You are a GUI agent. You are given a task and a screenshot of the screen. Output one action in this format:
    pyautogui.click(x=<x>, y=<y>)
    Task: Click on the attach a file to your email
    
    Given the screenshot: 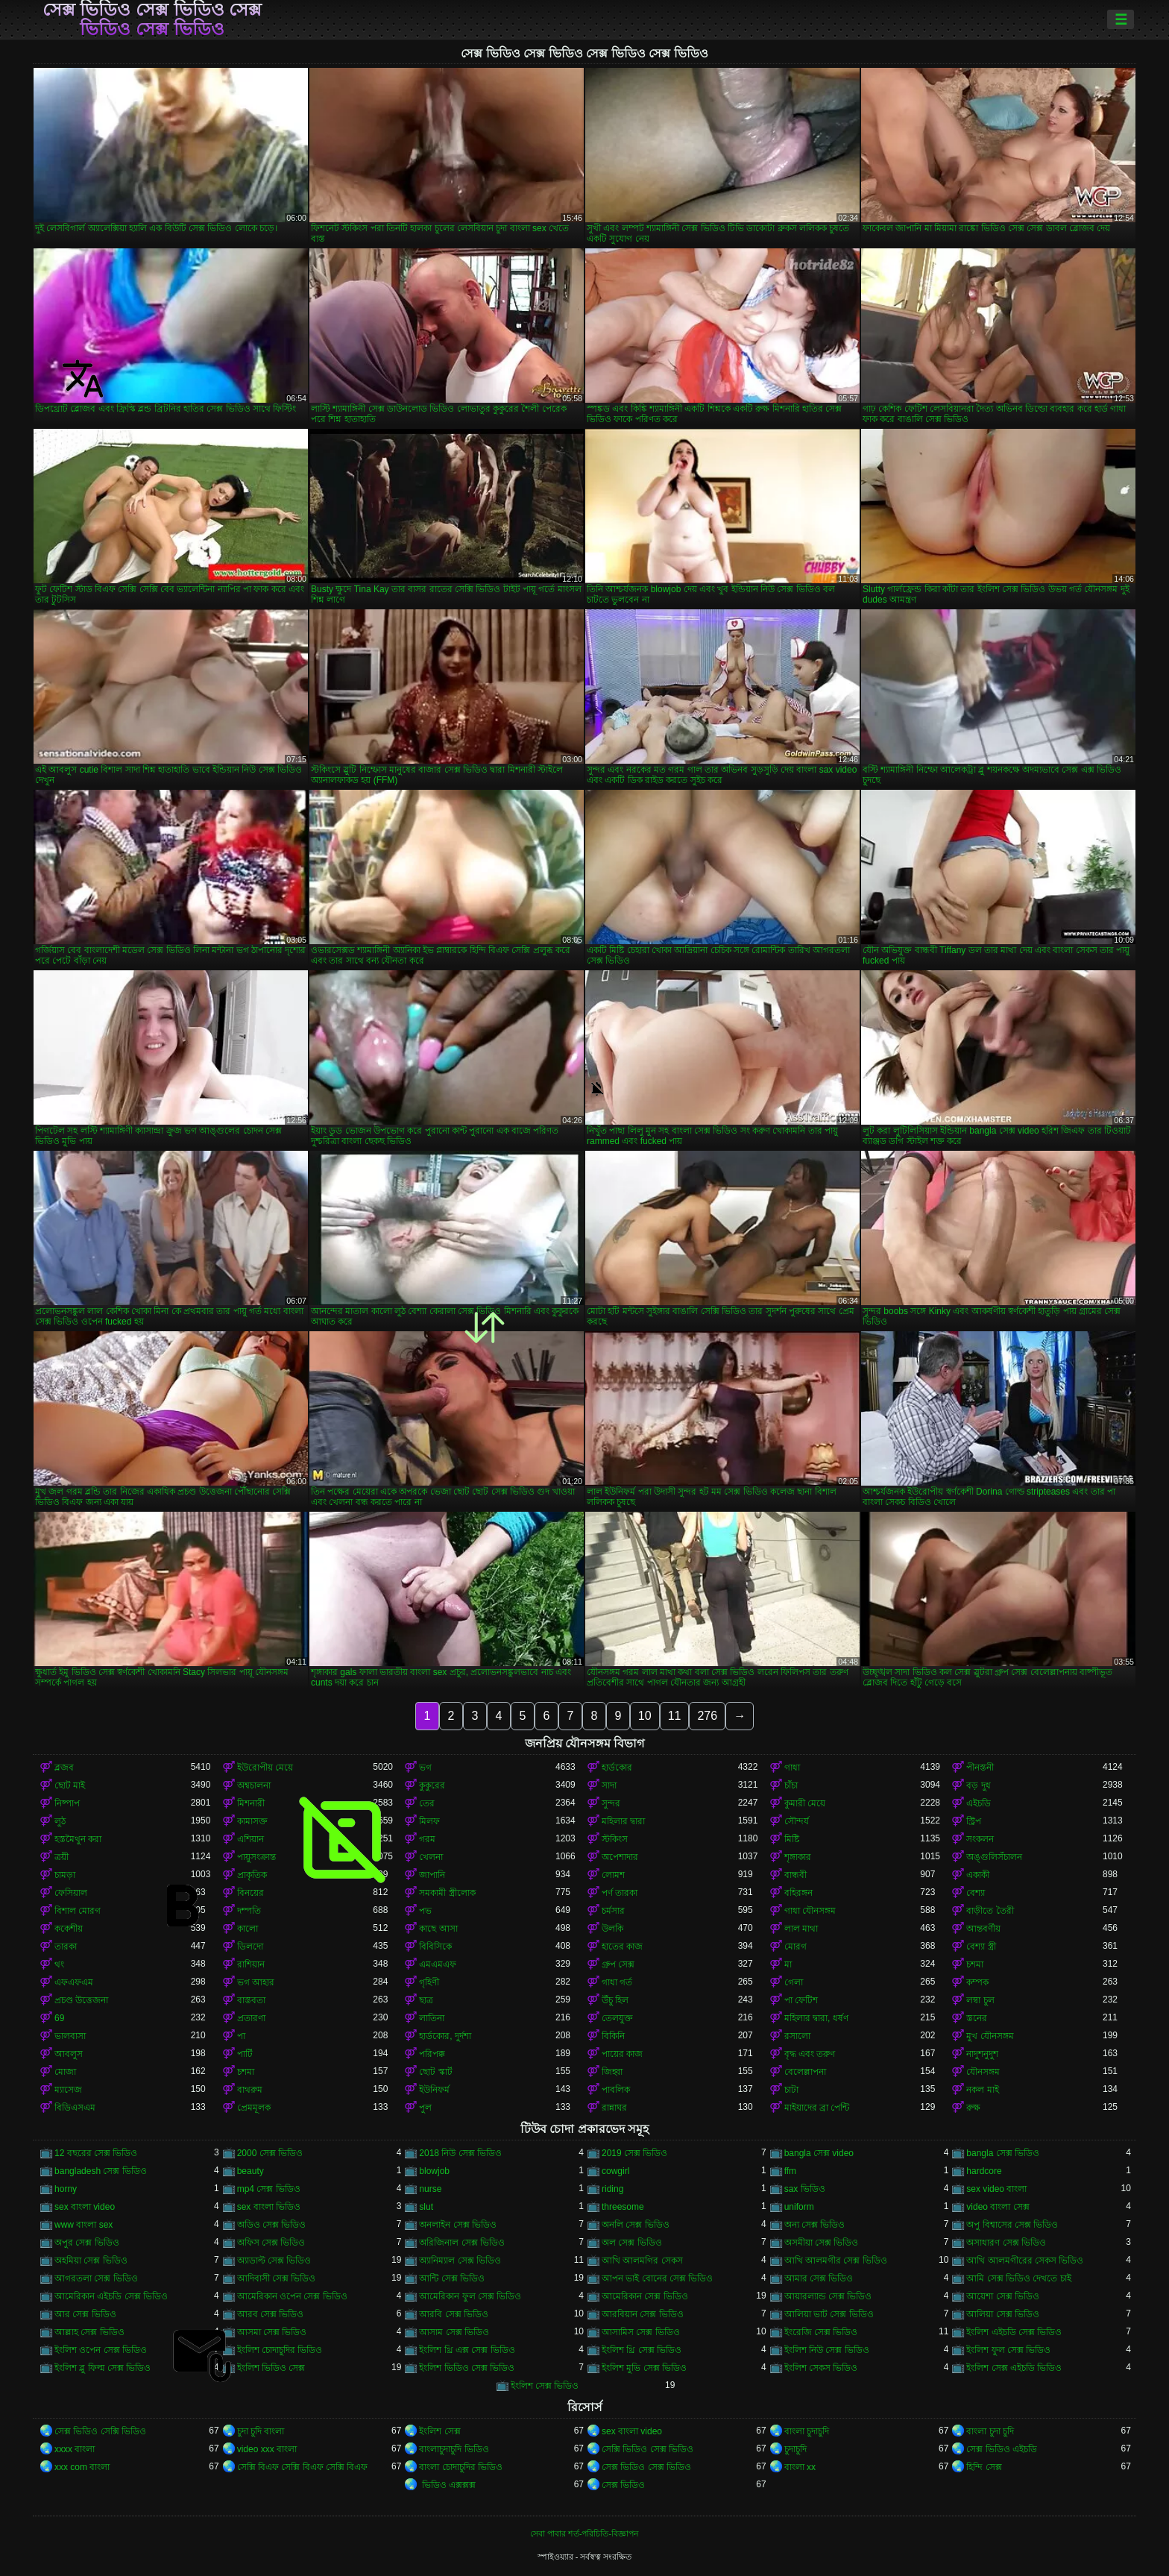 What is the action you would take?
    pyautogui.click(x=202, y=2356)
    